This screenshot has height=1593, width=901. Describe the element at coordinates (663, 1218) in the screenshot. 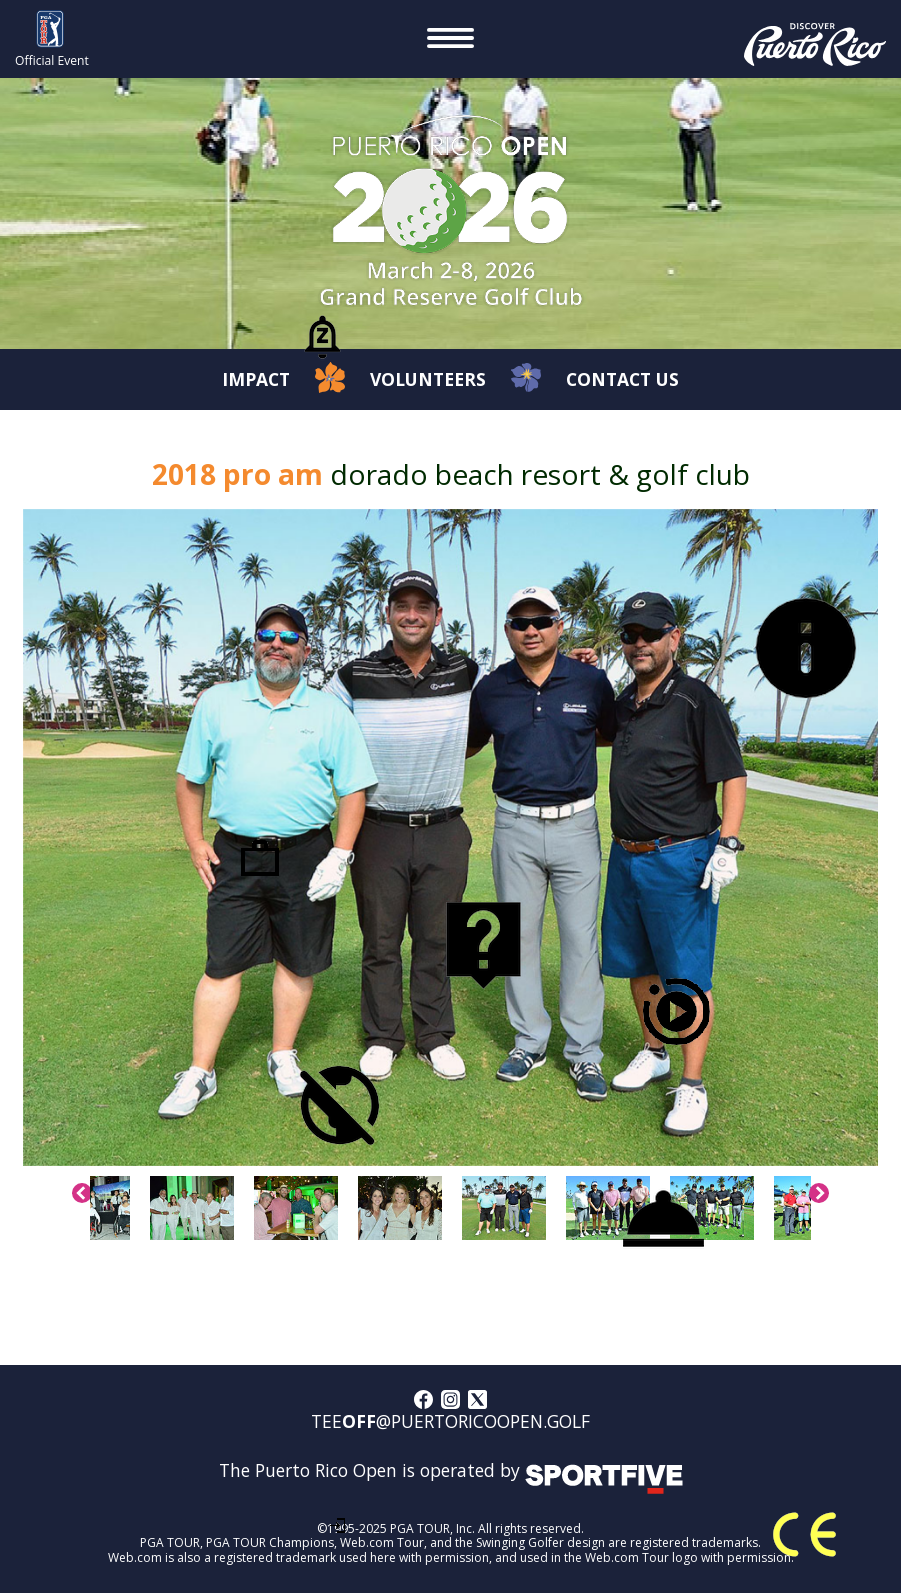

I see `request room service` at that location.